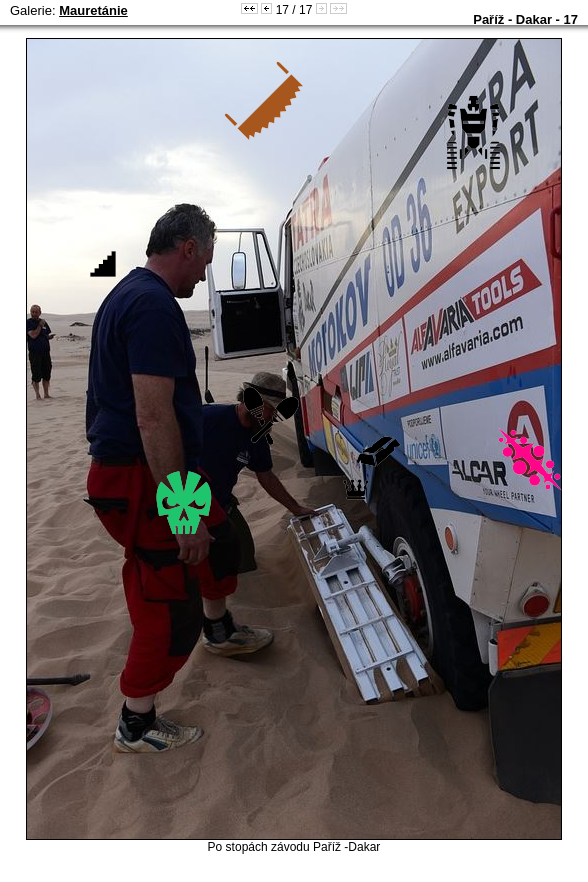 The height and width of the screenshot is (882, 588). Describe the element at coordinates (271, 416) in the screenshot. I see `access music or sound effects settings` at that location.